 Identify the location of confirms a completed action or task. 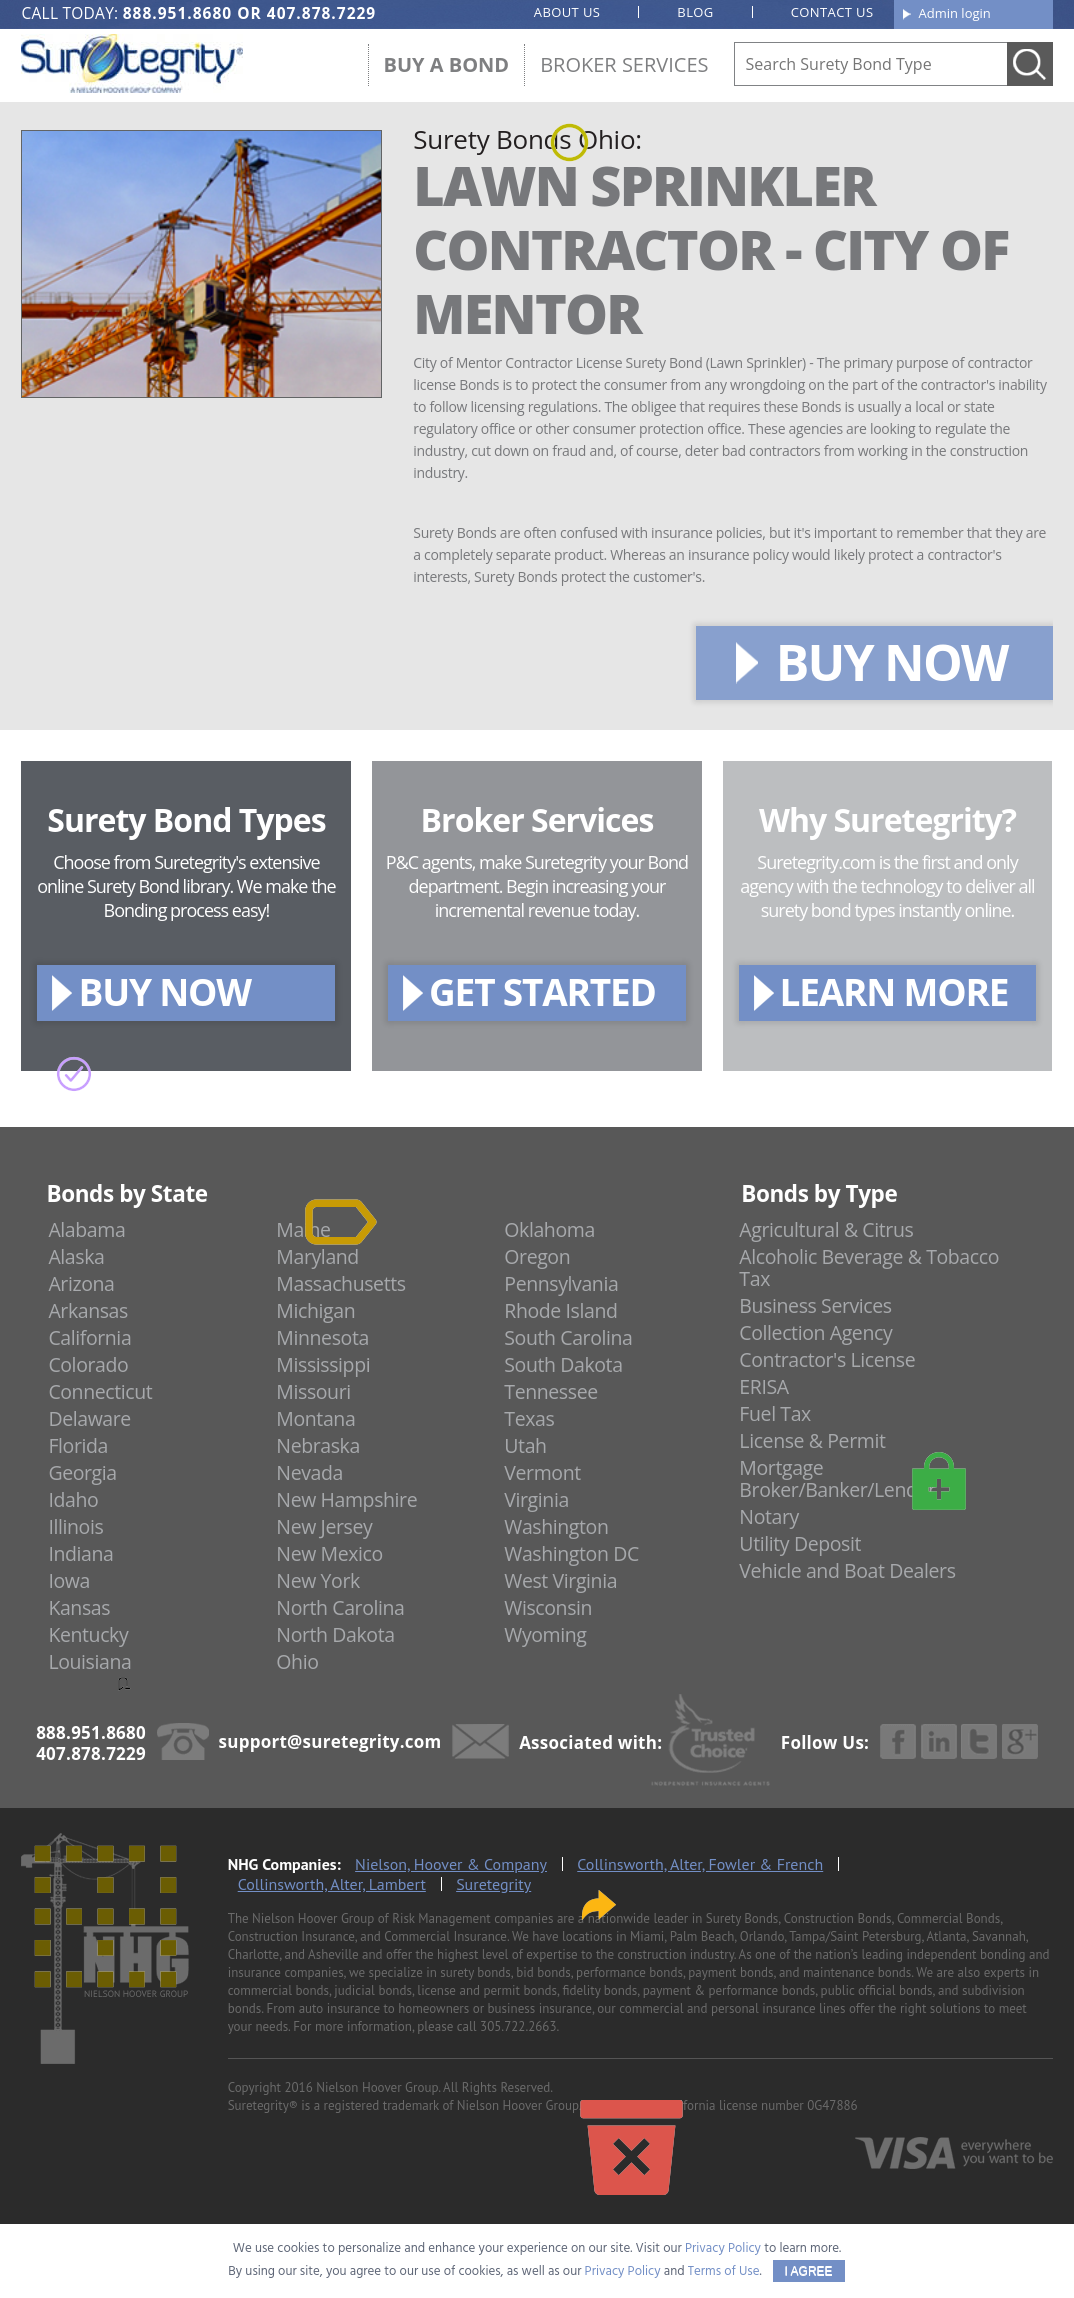
(74, 1074).